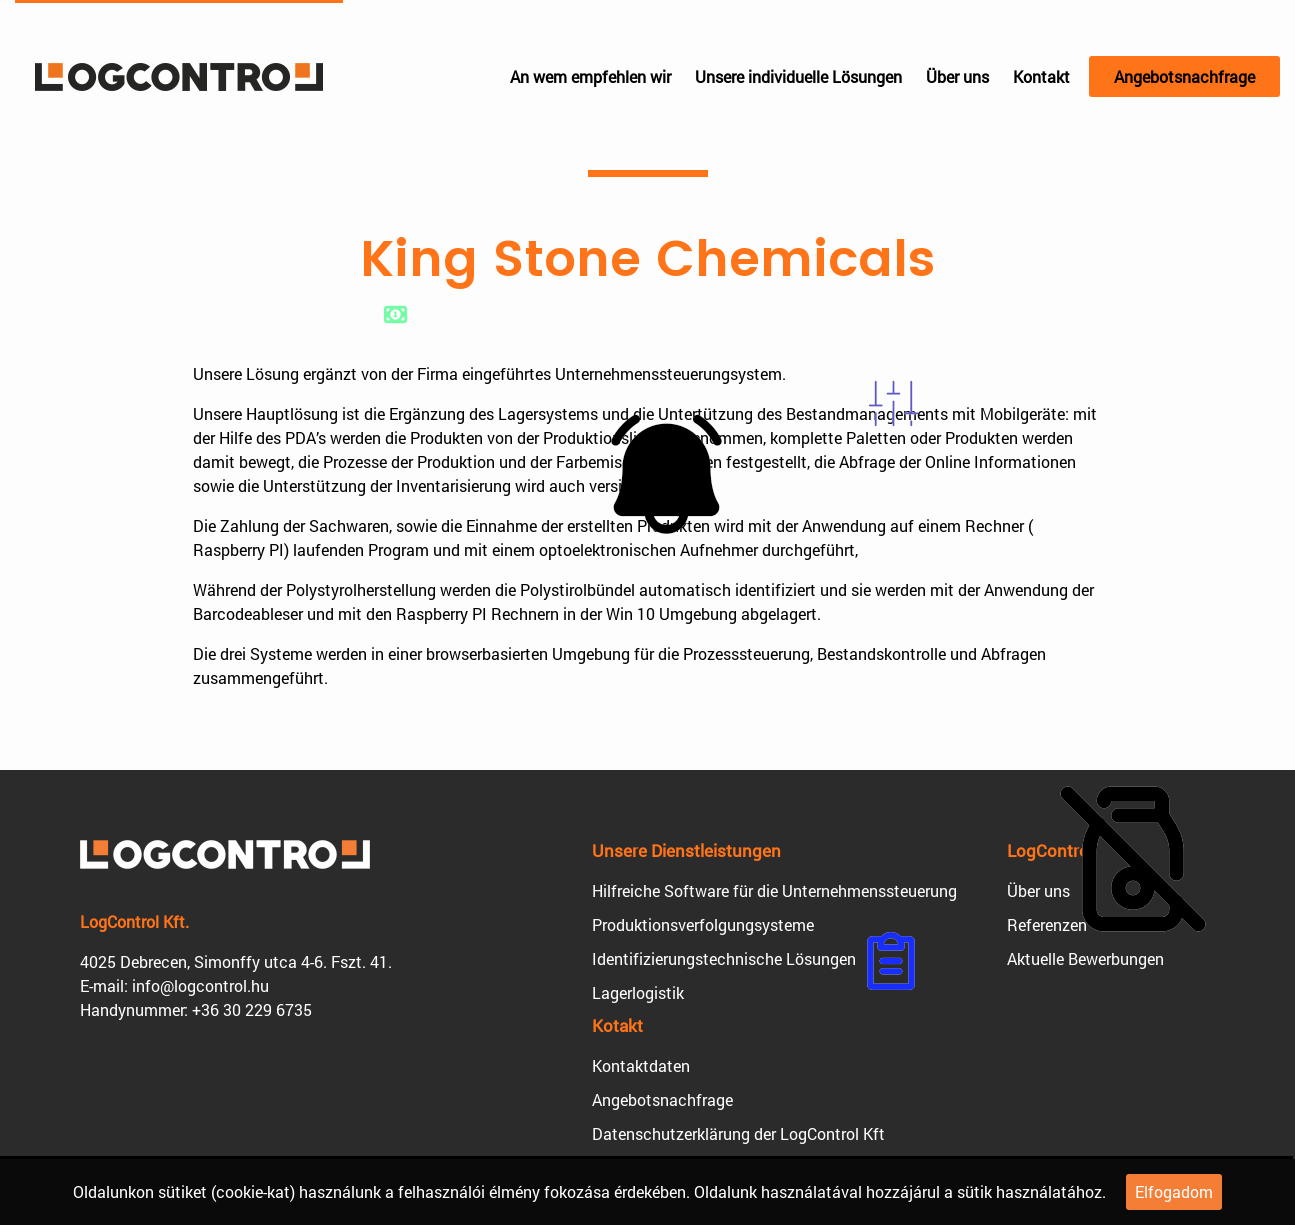  What do you see at coordinates (1133, 859) in the screenshot?
I see `indicates dairy-free or no milk option` at bounding box center [1133, 859].